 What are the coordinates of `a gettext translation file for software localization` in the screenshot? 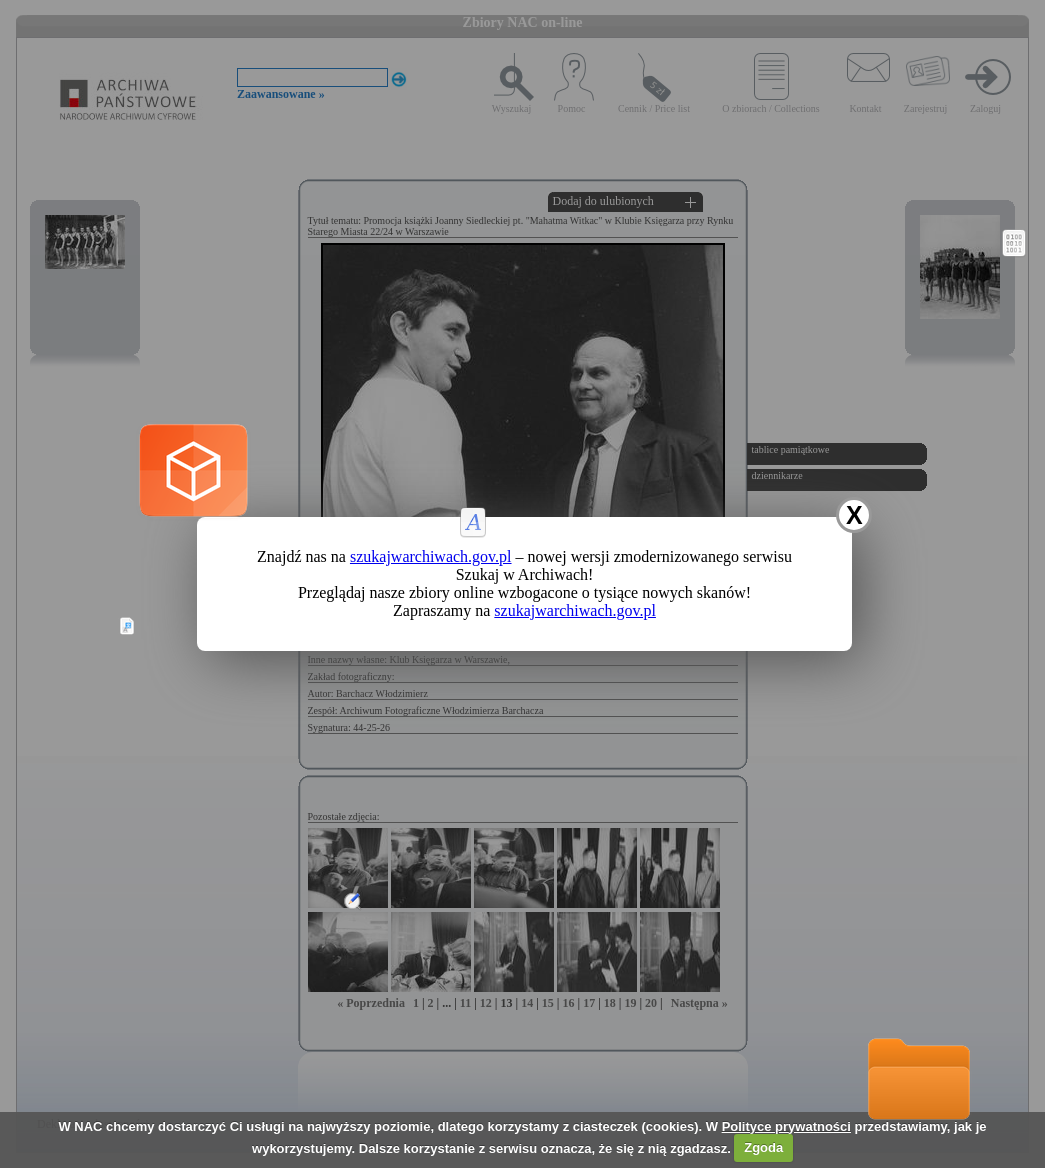 It's located at (127, 626).